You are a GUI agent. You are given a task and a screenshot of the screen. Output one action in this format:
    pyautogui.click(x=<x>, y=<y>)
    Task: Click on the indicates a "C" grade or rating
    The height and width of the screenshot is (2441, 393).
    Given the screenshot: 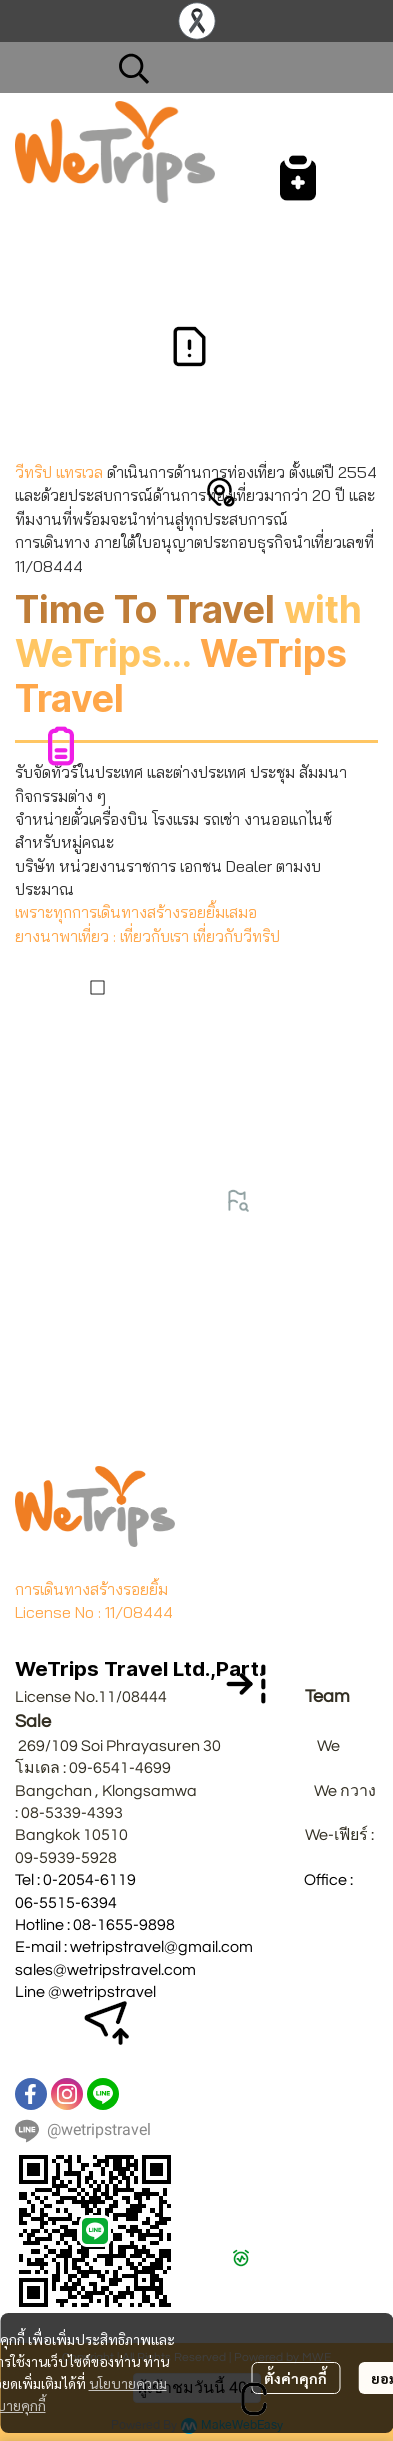 What is the action you would take?
    pyautogui.click(x=254, y=2399)
    